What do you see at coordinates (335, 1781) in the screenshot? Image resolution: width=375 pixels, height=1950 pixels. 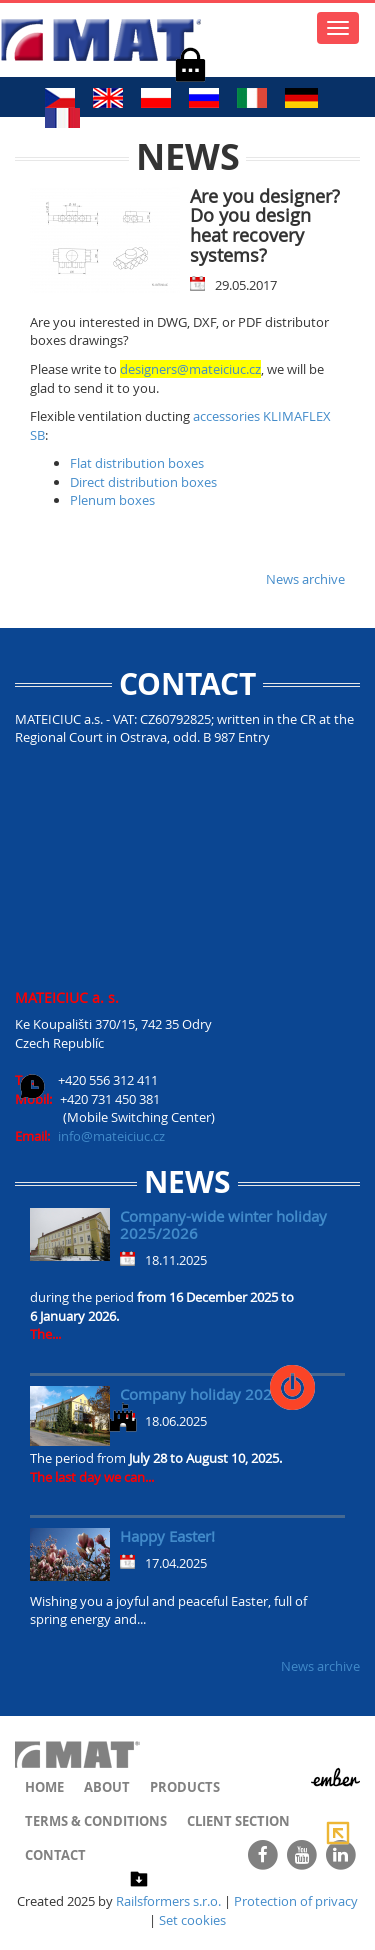 I see `ember.js framework logo` at bounding box center [335, 1781].